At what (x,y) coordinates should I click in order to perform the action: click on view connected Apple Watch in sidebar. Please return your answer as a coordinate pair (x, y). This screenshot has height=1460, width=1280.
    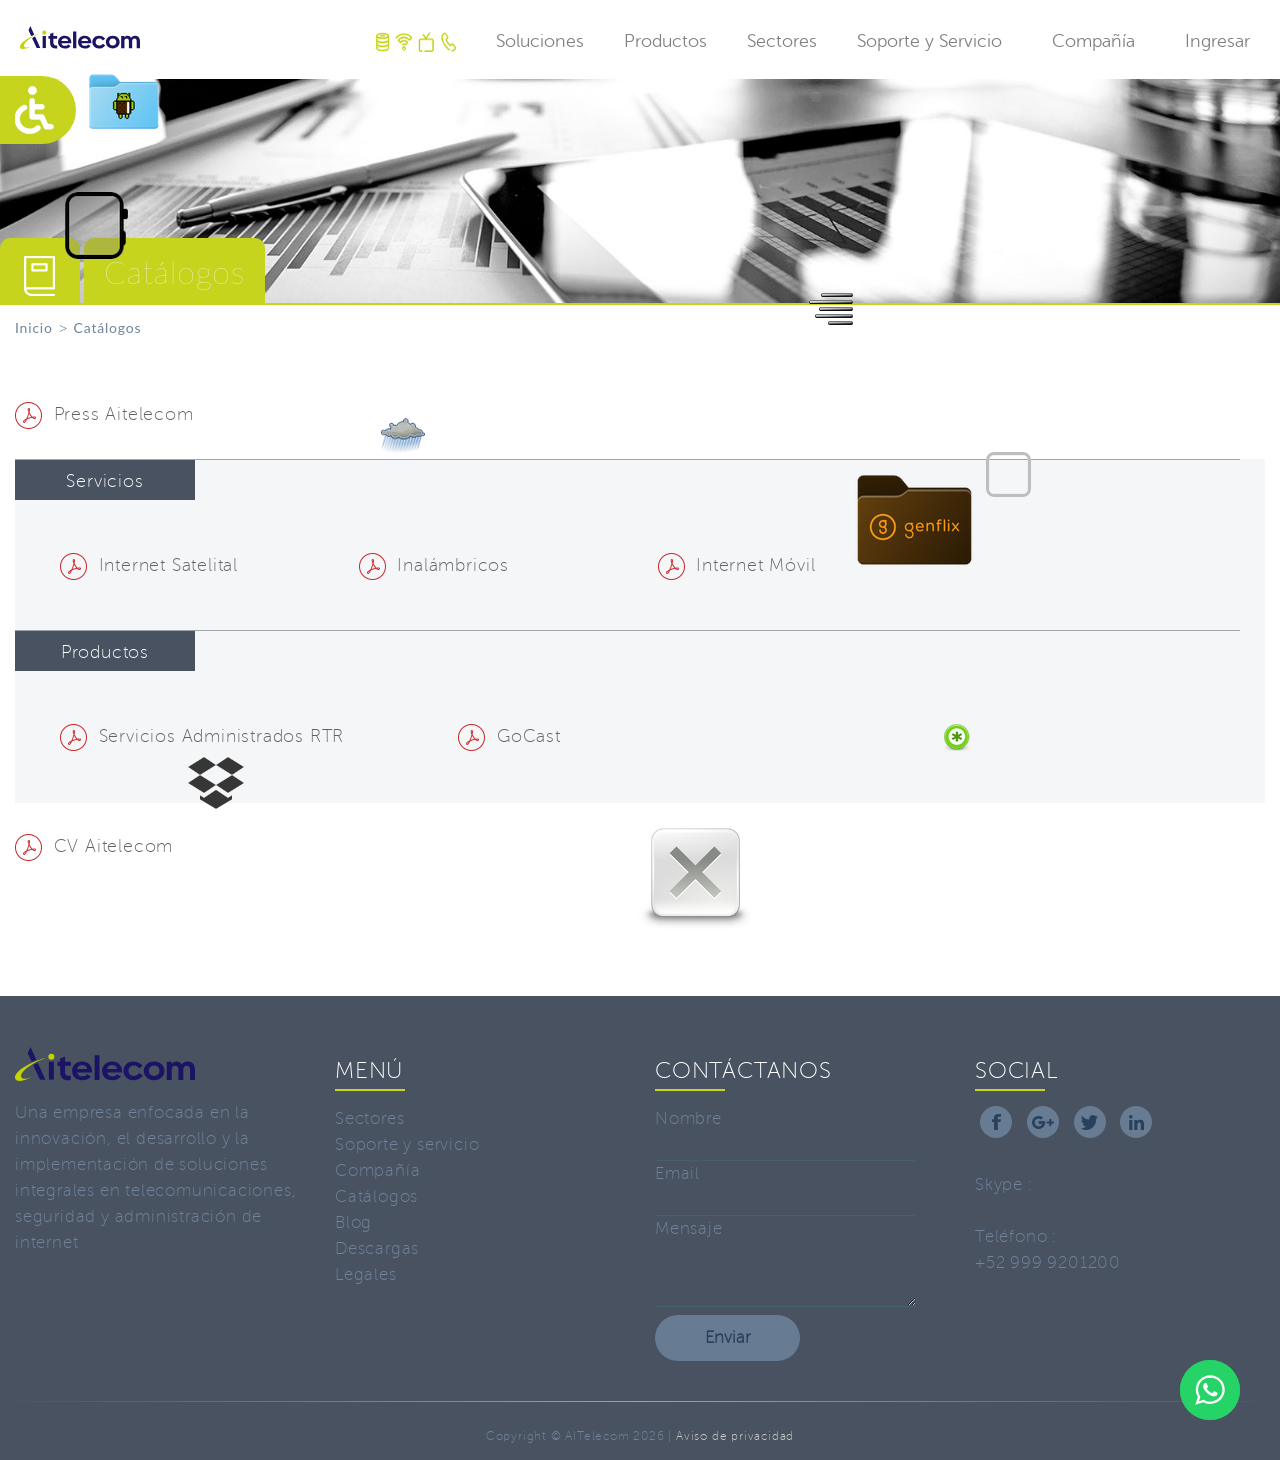
    Looking at the image, I should click on (95, 225).